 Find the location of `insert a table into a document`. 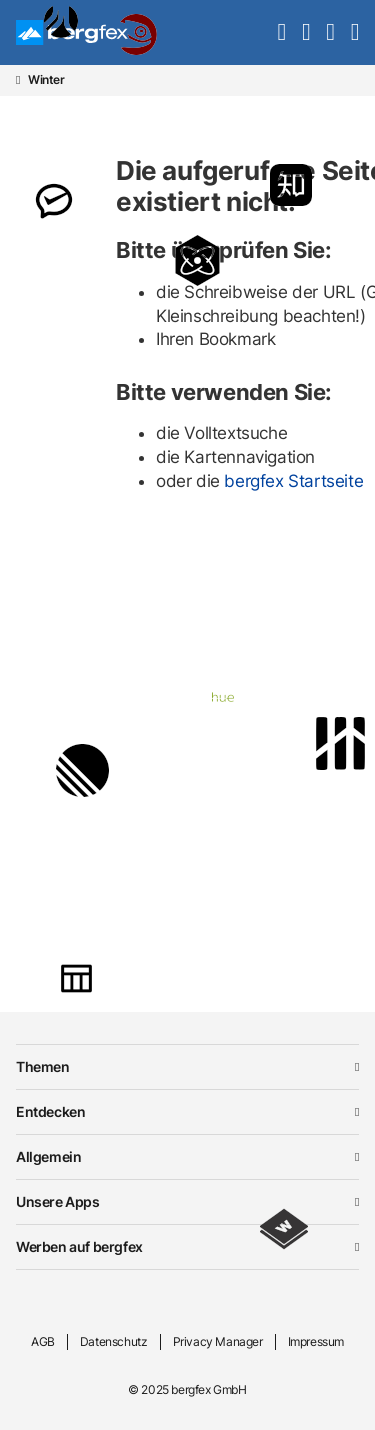

insert a table into a document is located at coordinates (76, 978).